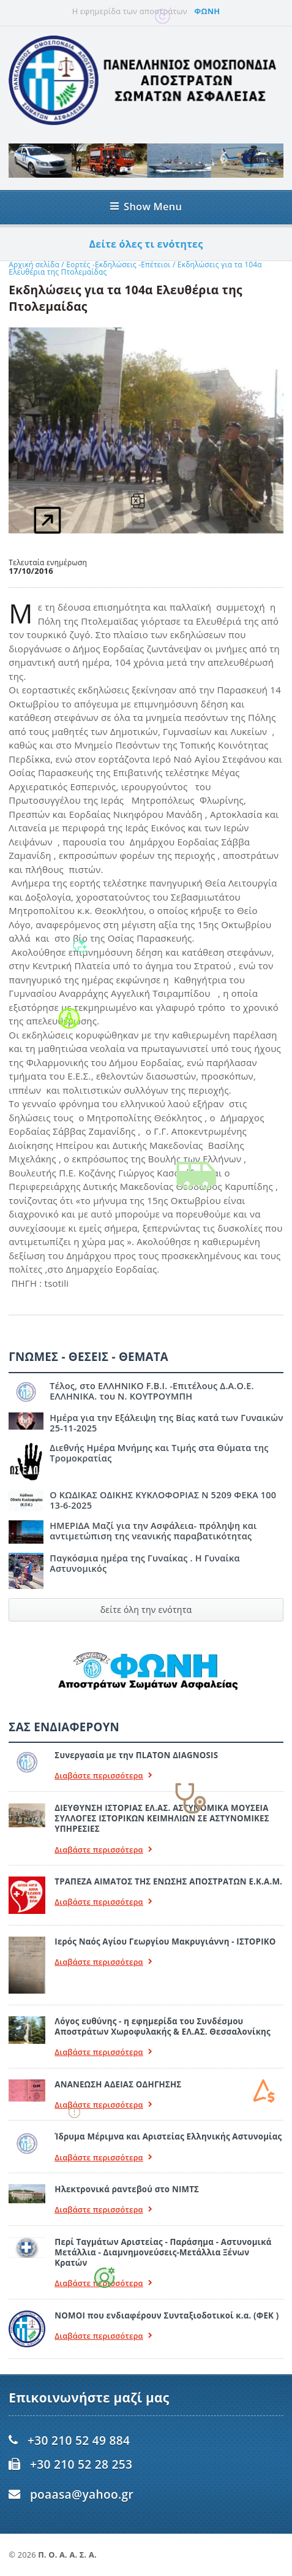 The height and width of the screenshot is (2576, 292). What do you see at coordinates (162, 16) in the screenshot?
I see `indicates copyrighted content` at bounding box center [162, 16].